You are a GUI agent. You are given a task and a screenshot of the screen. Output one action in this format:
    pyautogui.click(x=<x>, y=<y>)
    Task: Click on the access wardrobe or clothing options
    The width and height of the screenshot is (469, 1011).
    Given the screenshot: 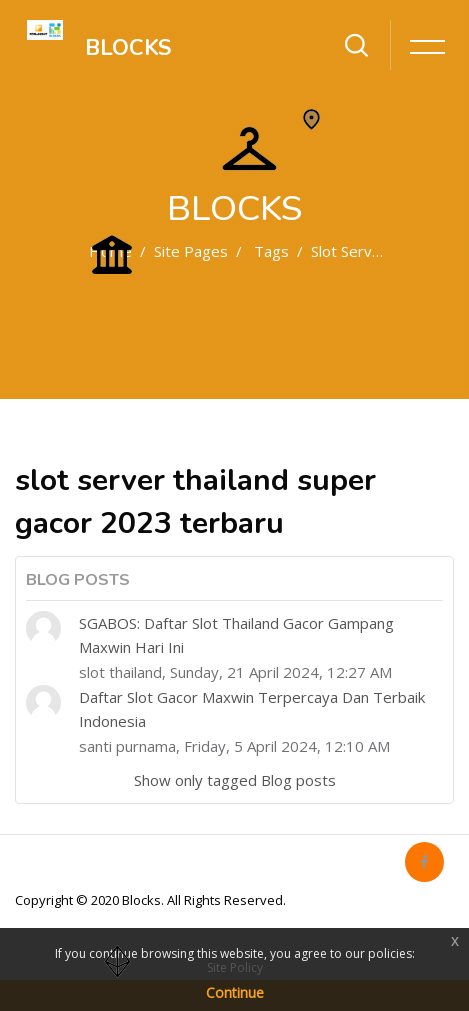 What is the action you would take?
    pyautogui.click(x=249, y=148)
    